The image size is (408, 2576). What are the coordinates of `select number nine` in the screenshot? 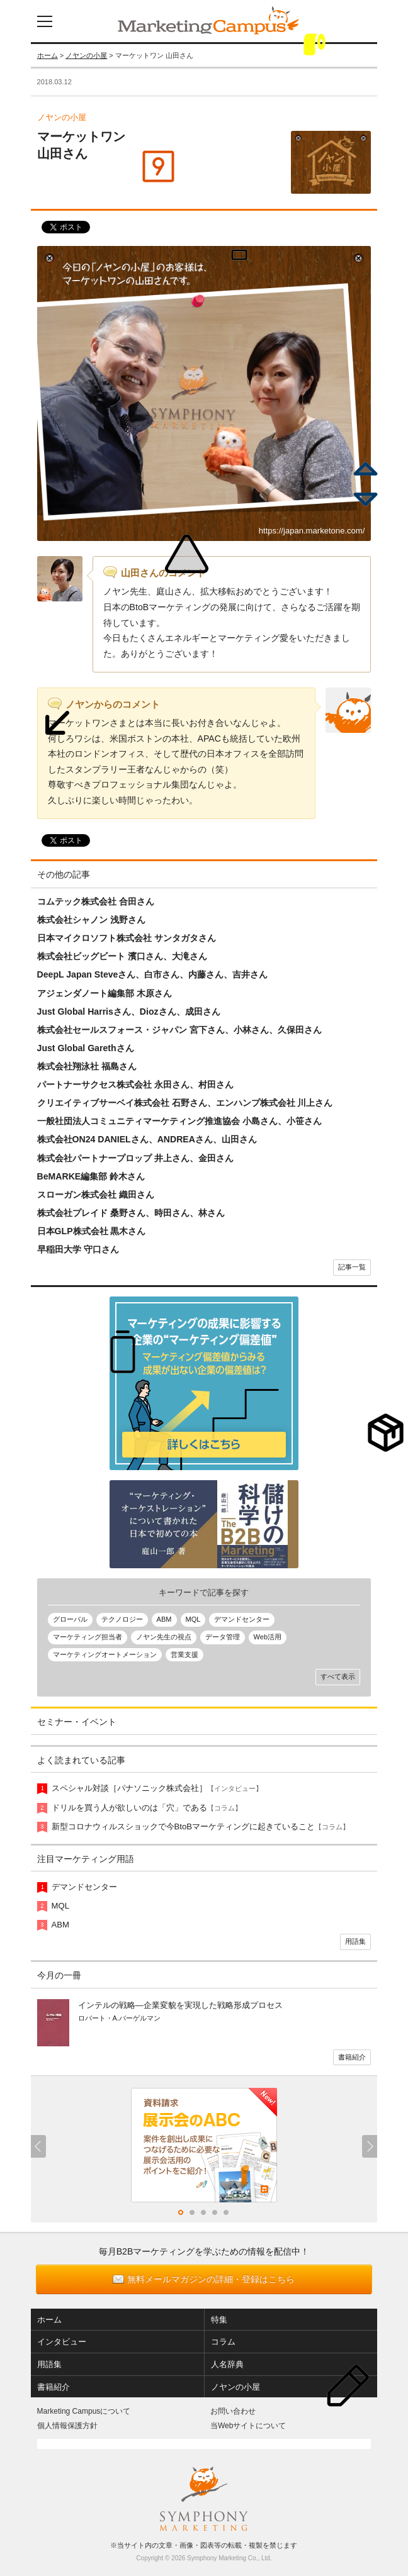 It's located at (158, 166).